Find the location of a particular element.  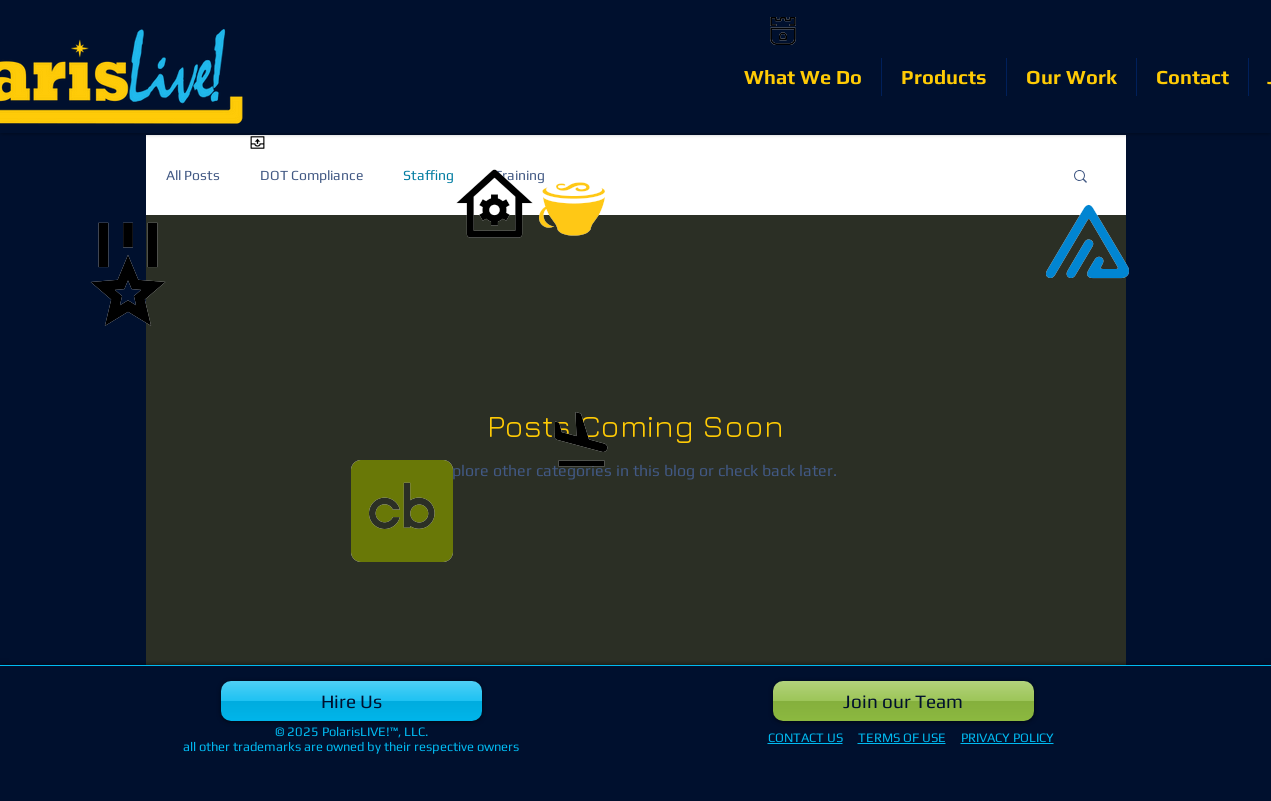

export or share content is located at coordinates (257, 142).